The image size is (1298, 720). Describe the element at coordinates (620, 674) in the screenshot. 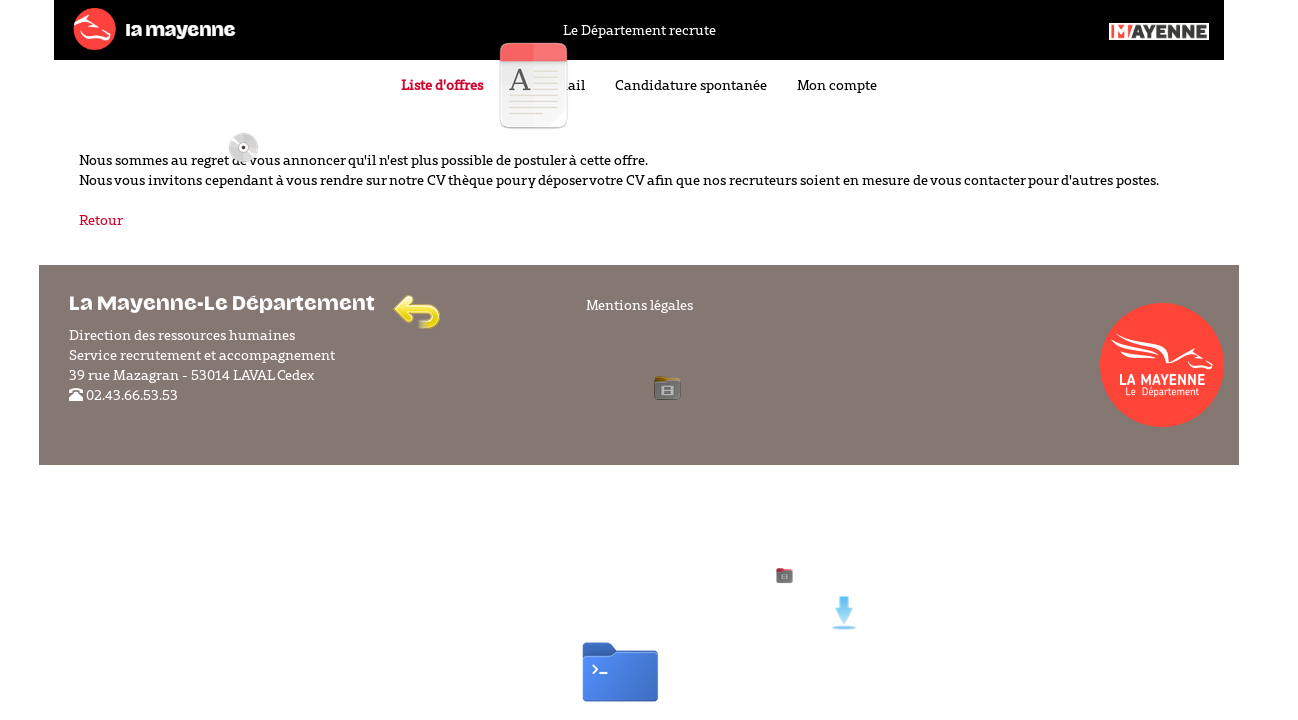

I see `open folder containing powershell scripts` at that location.